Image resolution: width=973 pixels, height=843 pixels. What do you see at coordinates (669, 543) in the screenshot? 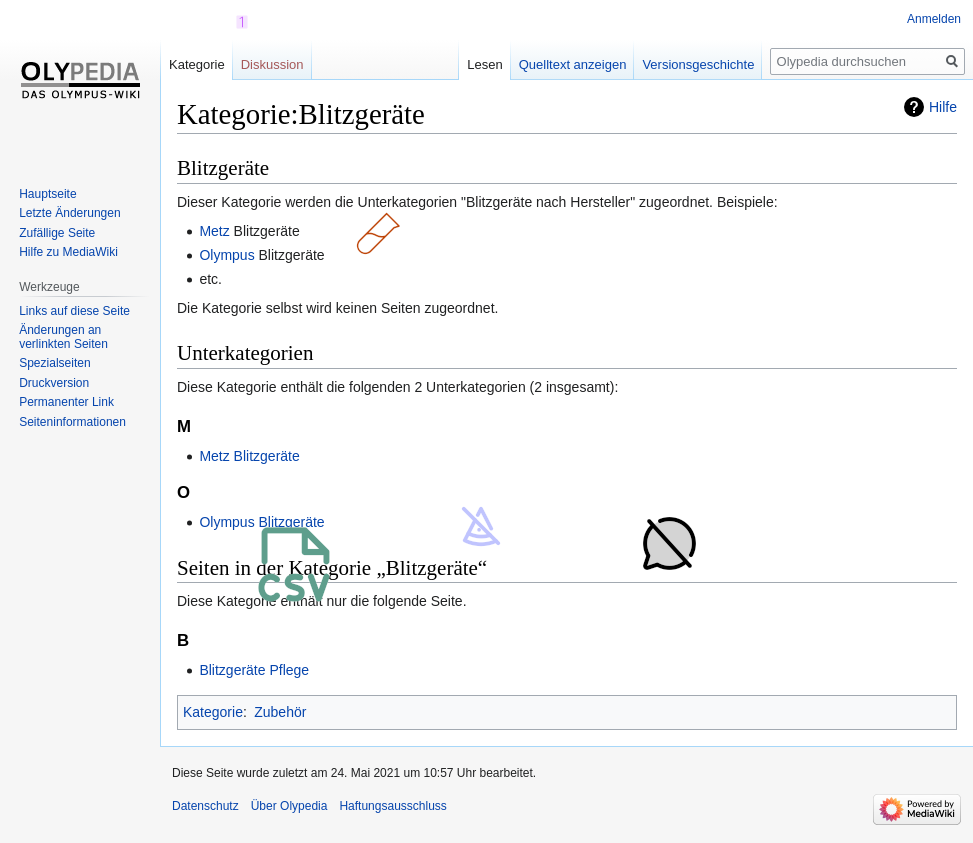
I see `mute or disable chat notifications` at bounding box center [669, 543].